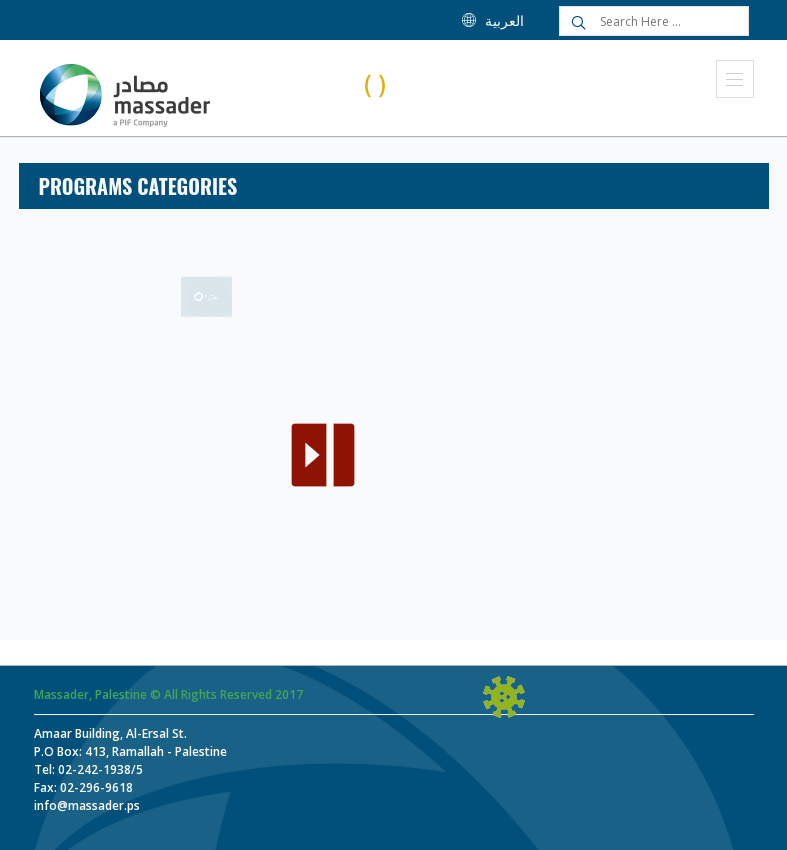 The image size is (787, 850). I want to click on expand the sidebar panel, so click(323, 455).